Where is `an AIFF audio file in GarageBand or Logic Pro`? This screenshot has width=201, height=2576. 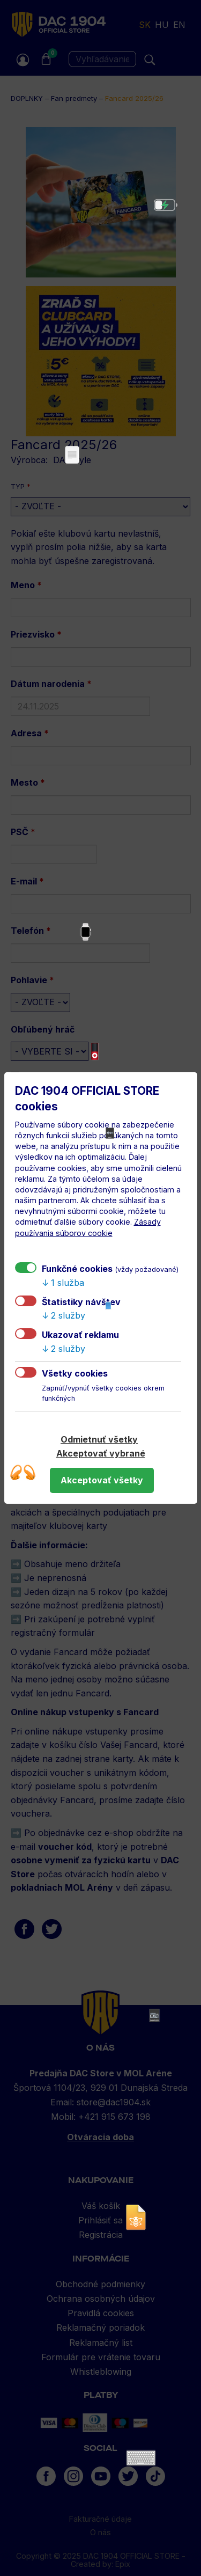 an AIFF audio file in GarageBand or Logic Pro is located at coordinates (110, 1133).